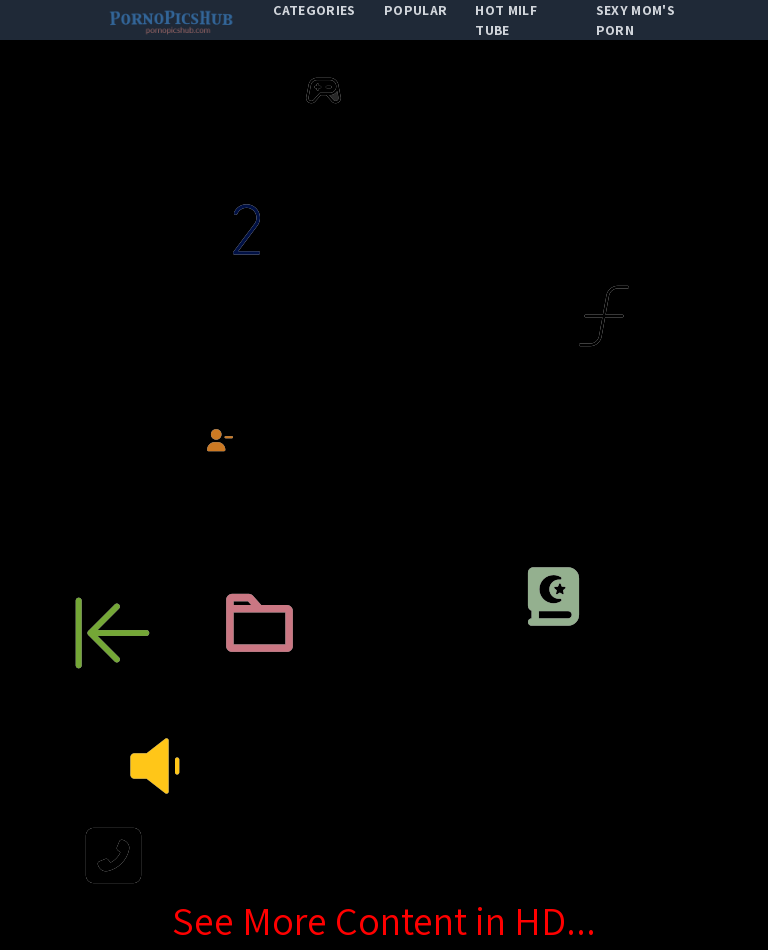 This screenshot has height=950, width=768. What do you see at coordinates (111, 633) in the screenshot?
I see `go back to the beginning` at bounding box center [111, 633].